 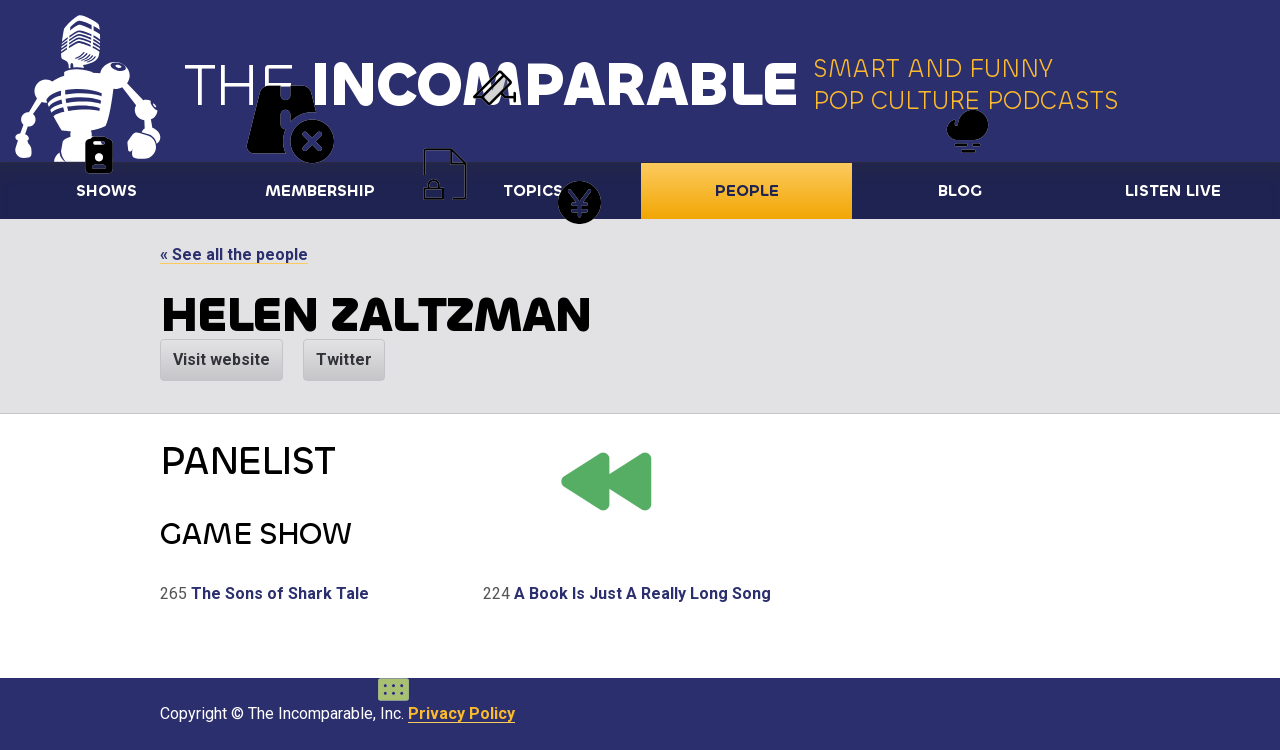 What do you see at coordinates (494, 90) in the screenshot?
I see `access security camera settings` at bounding box center [494, 90].